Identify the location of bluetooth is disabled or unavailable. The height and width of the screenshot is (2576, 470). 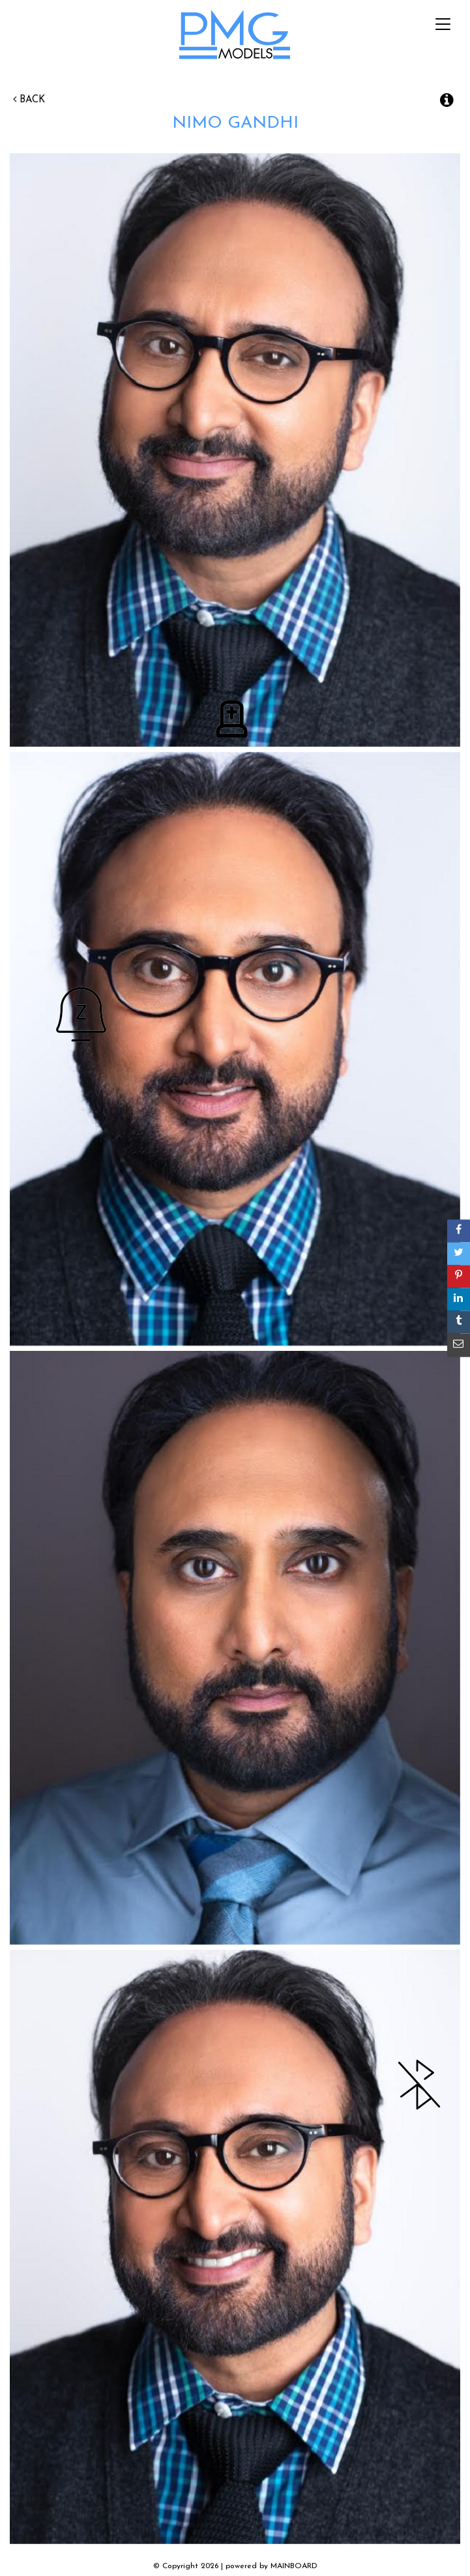
(417, 2085).